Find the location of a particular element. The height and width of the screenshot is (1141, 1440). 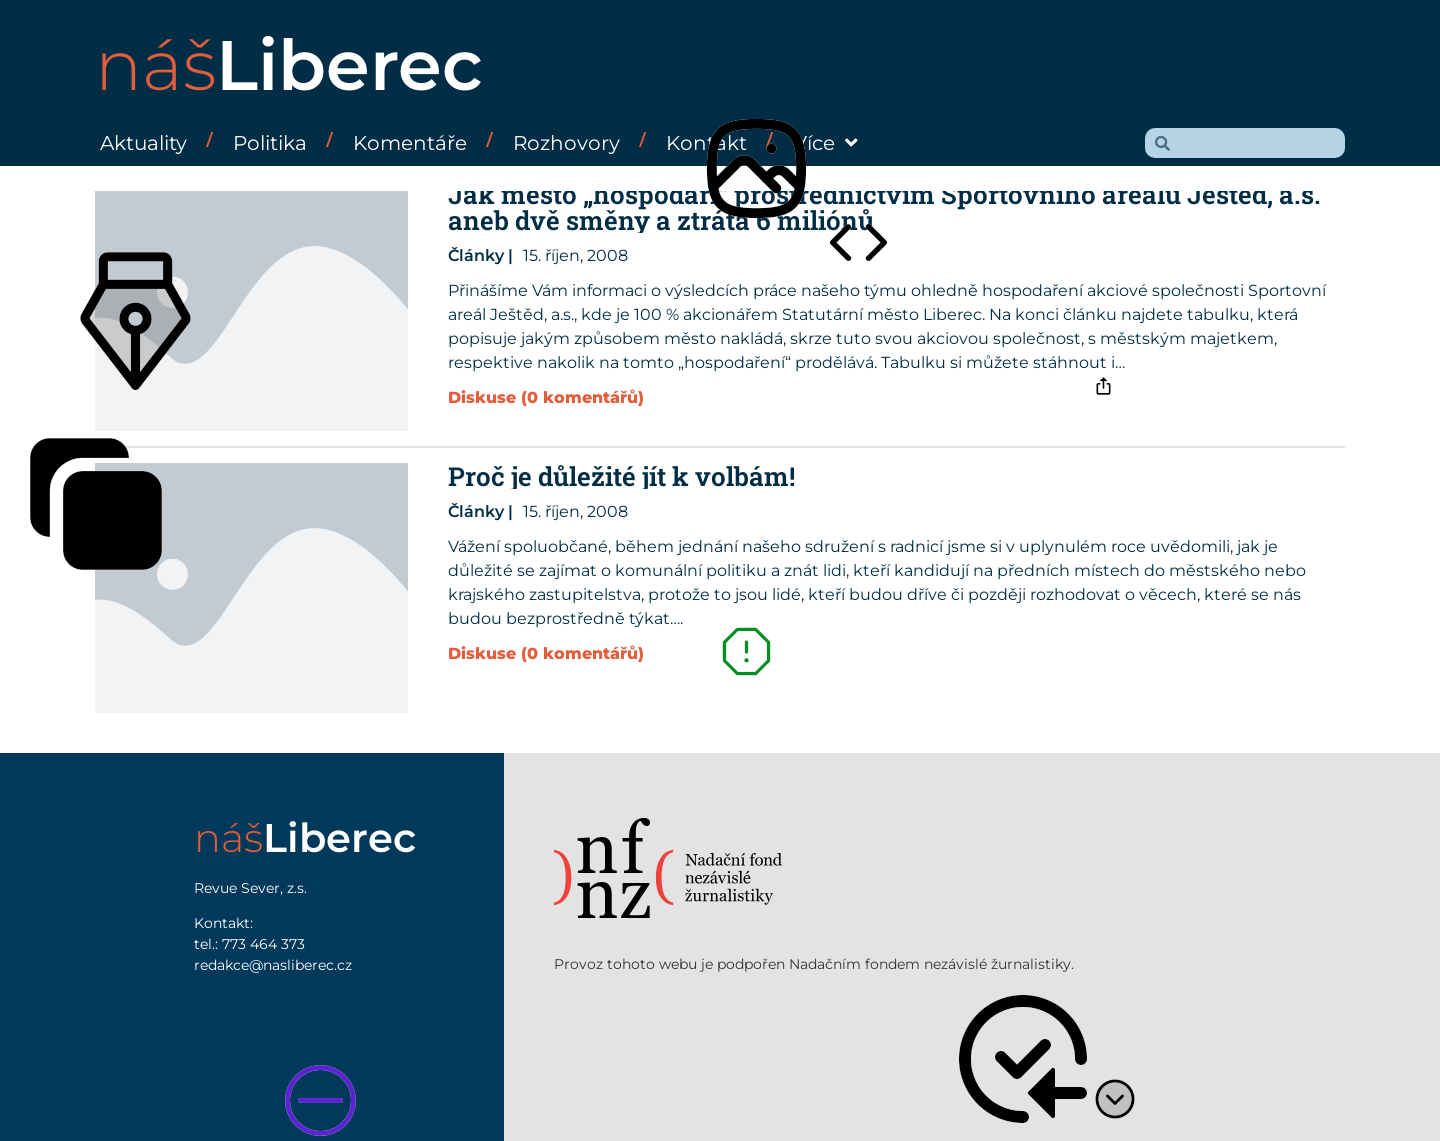

copy to clipboard is located at coordinates (96, 504).